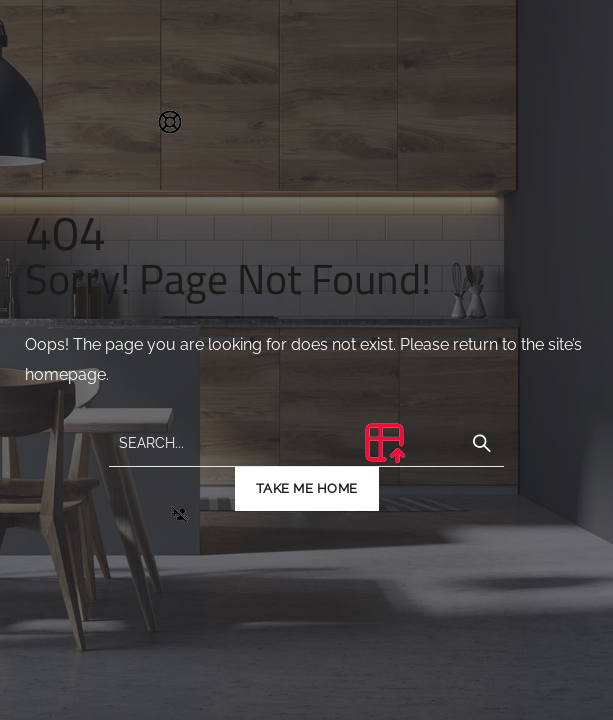 The image size is (613, 720). What do you see at coordinates (170, 122) in the screenshot?
I see `access help or support center` at bounding box center [170, 122].